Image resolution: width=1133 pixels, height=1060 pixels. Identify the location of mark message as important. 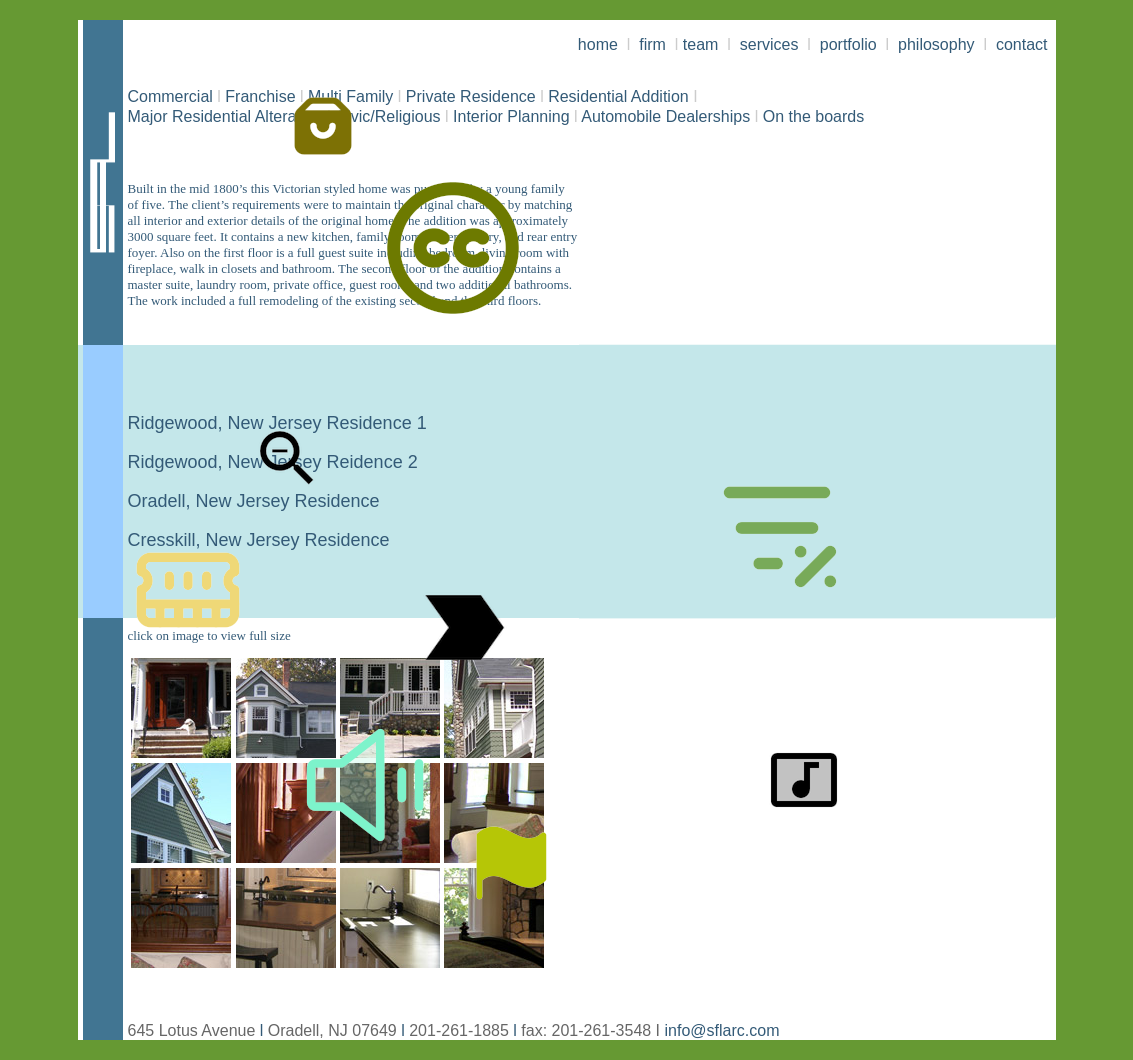
(462, 627).